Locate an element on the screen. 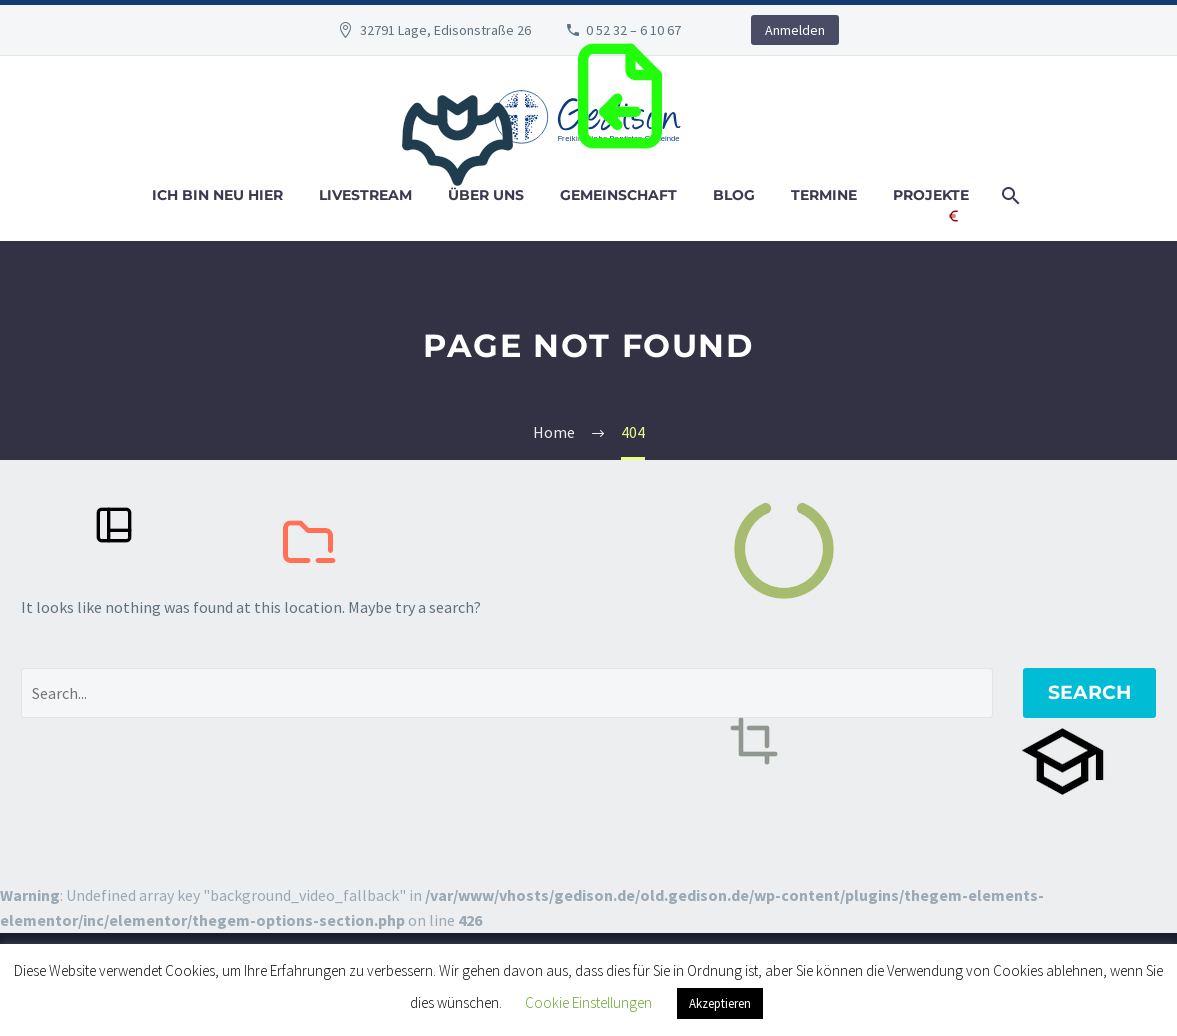 Image resolution: width=1177 pixels, height=1036 pixels. switch to left-bottom panel layout is located at coordinates (114, 525).